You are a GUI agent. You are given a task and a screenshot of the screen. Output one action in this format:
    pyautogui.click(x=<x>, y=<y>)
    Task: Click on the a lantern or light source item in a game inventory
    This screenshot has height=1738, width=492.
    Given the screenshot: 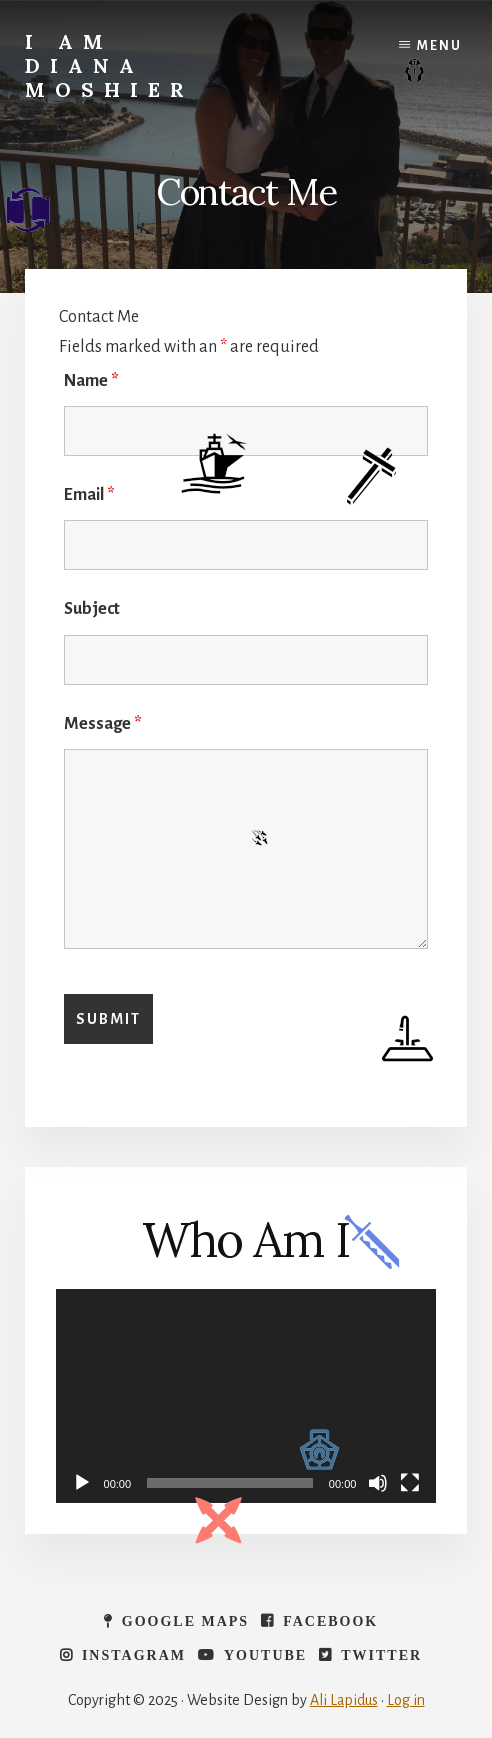 What is the action you would take?
    pyautogui.click(x=319, y=1449)
    